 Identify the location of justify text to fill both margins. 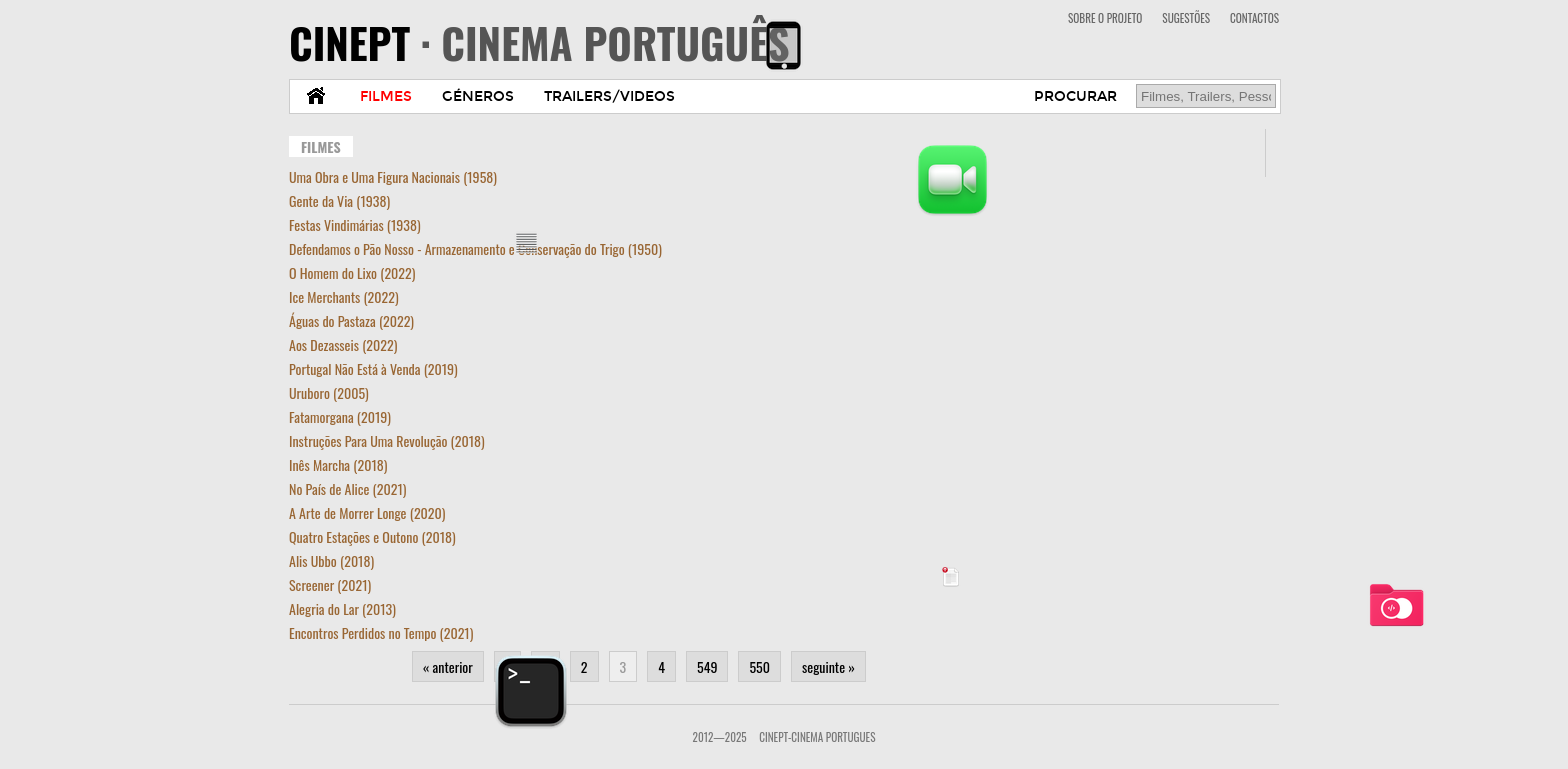
(526, 243).